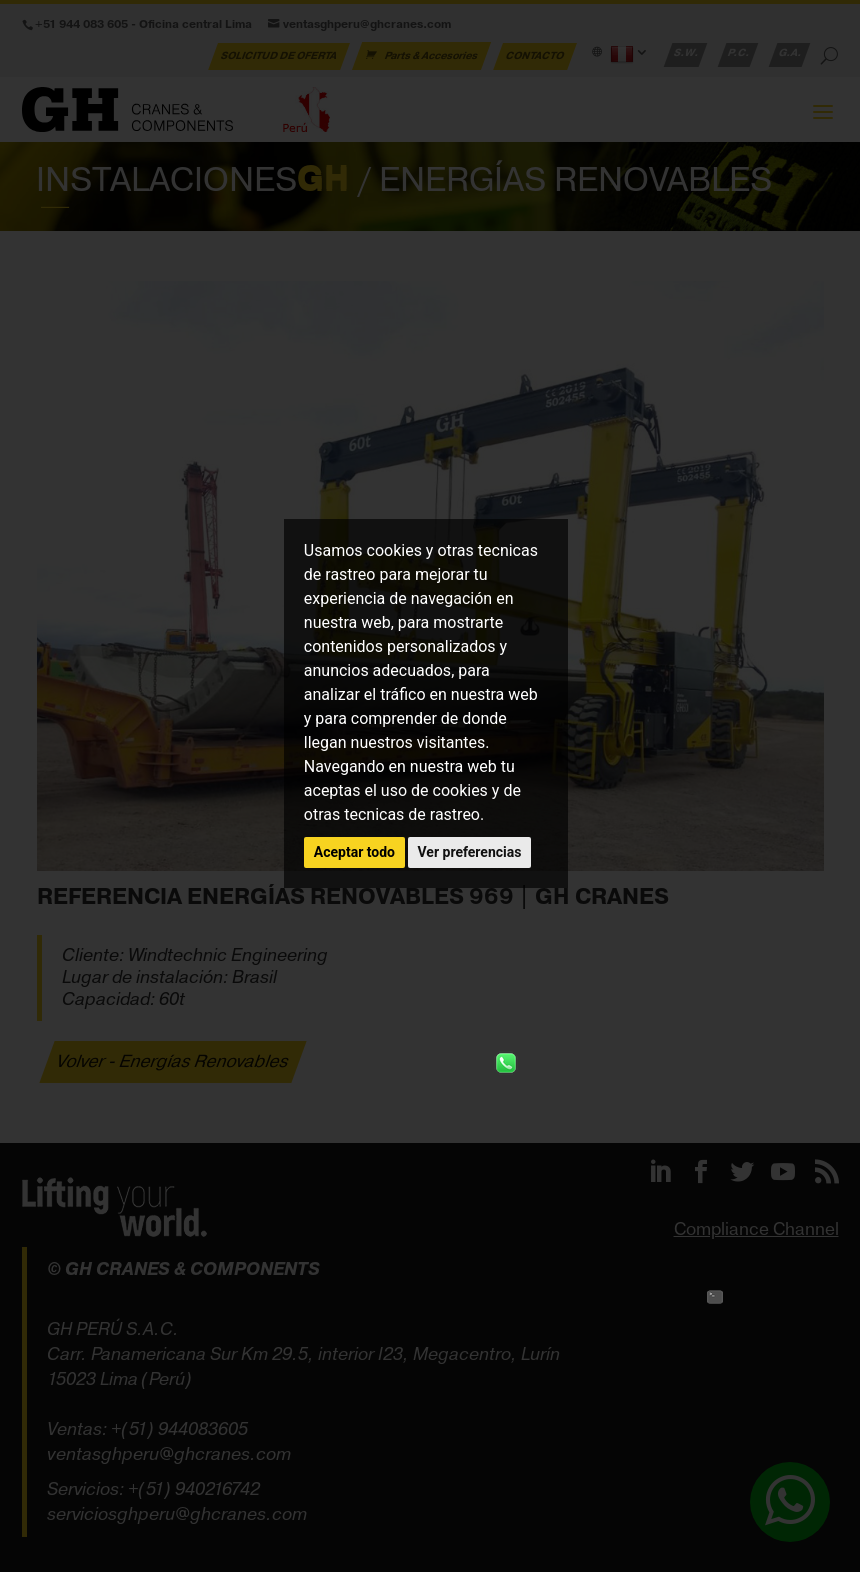  Describe the element at coordinates (506, 1063) in the screenshot. I see `open the phone app to make a call` at that location.